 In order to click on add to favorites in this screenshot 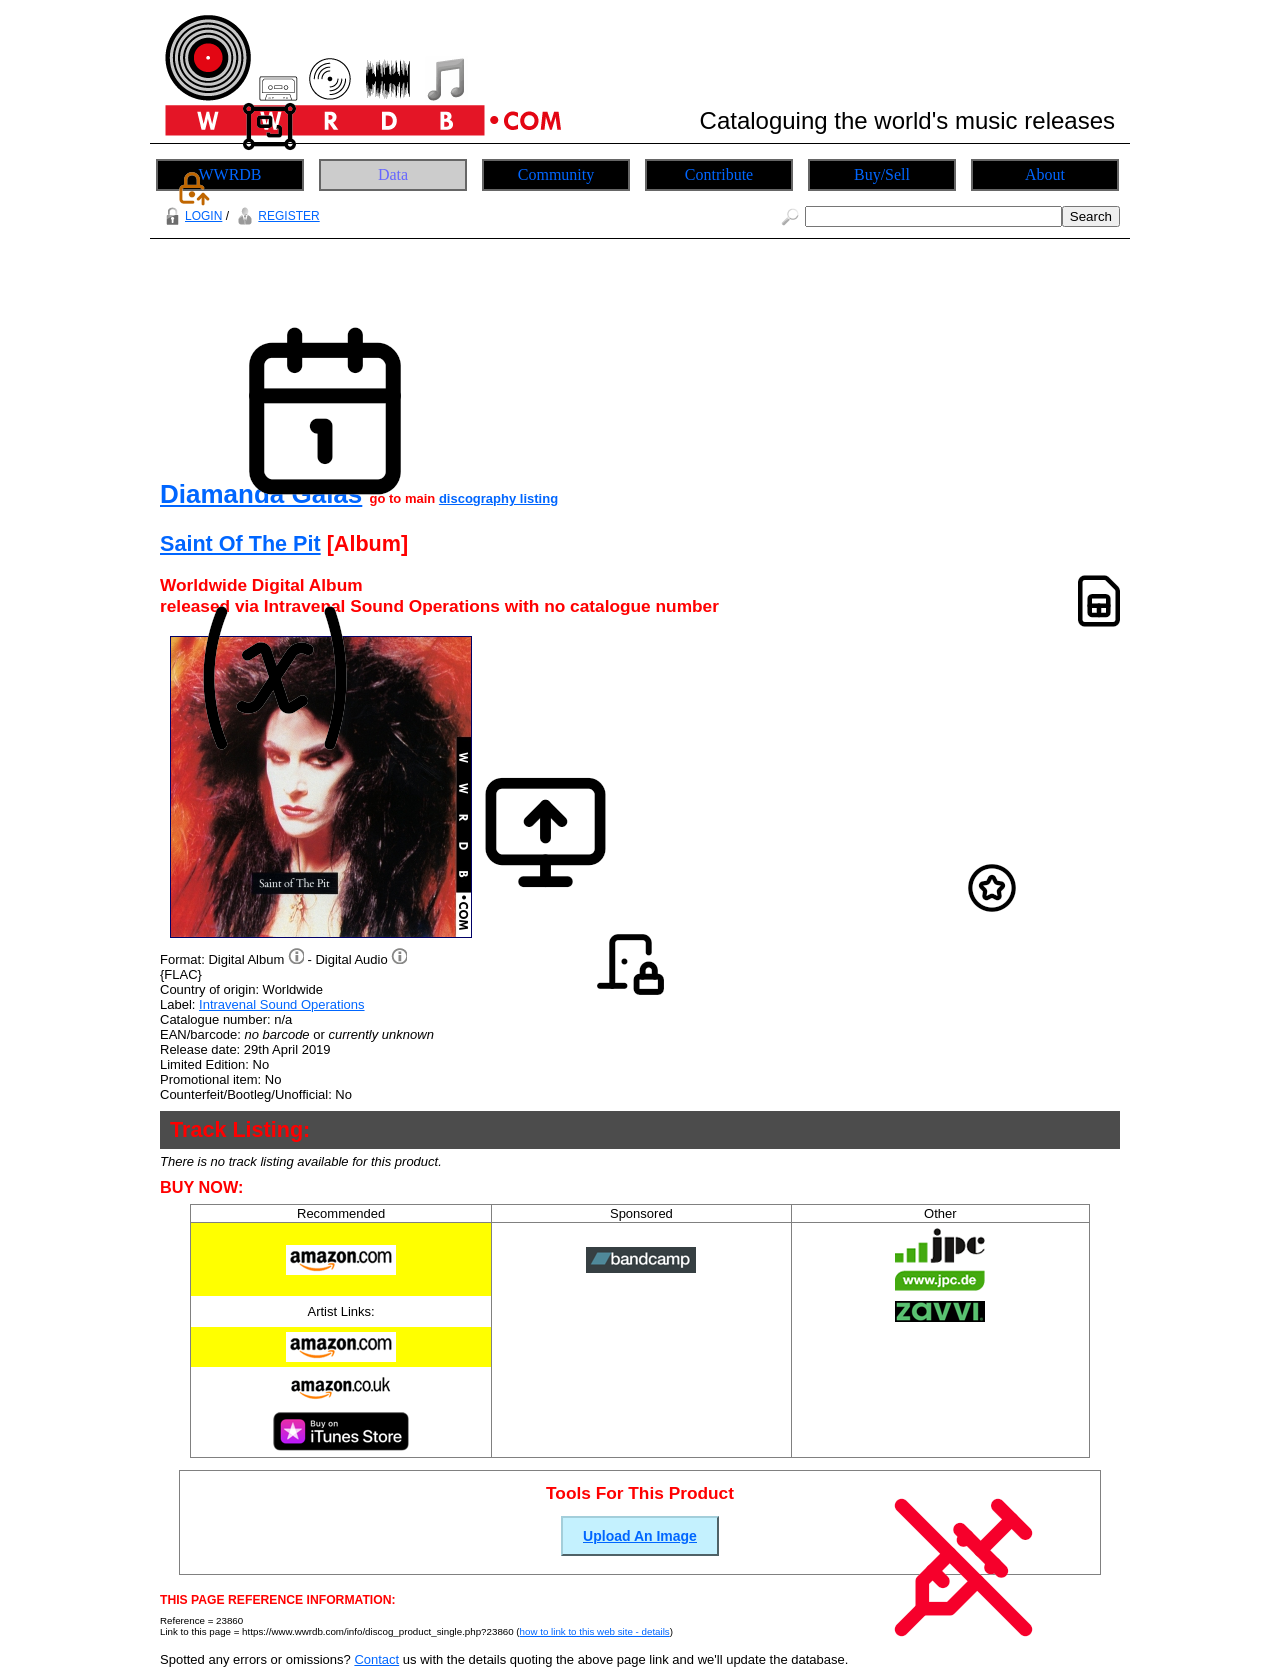, I will do `click(992, 888)`.